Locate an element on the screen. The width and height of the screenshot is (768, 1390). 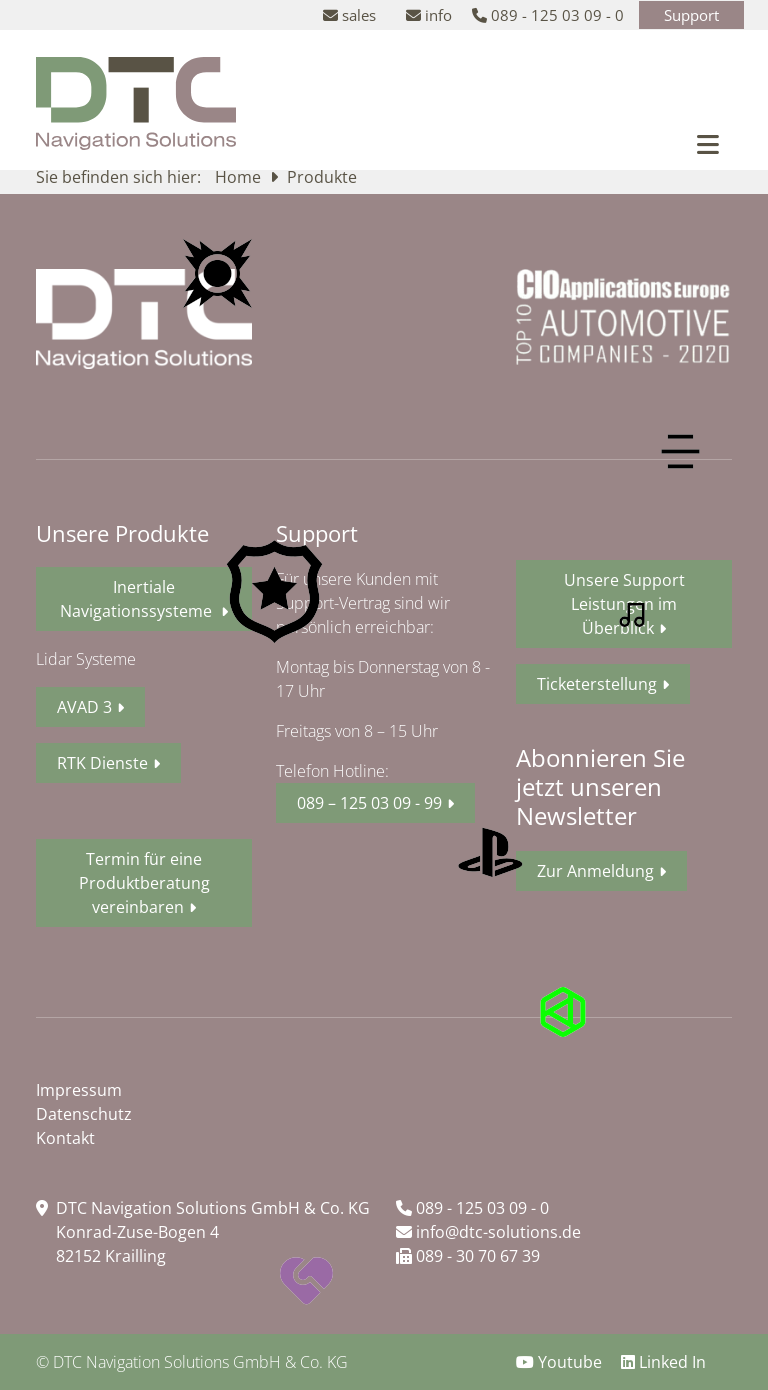
access music library or player is located at coordinates (634, 615).